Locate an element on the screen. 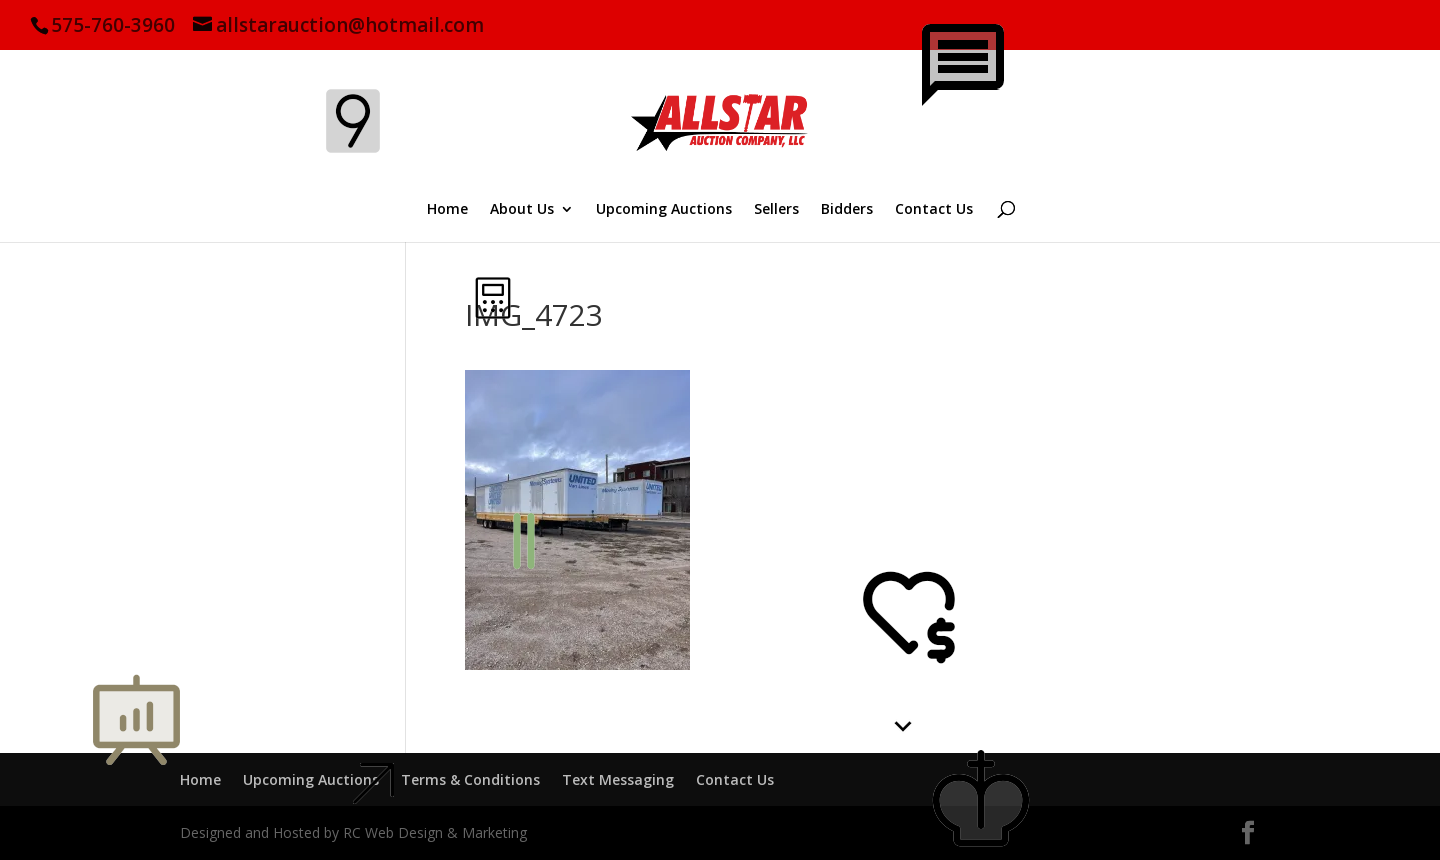  indicates a count of two items is located at coordinates (524, 541).